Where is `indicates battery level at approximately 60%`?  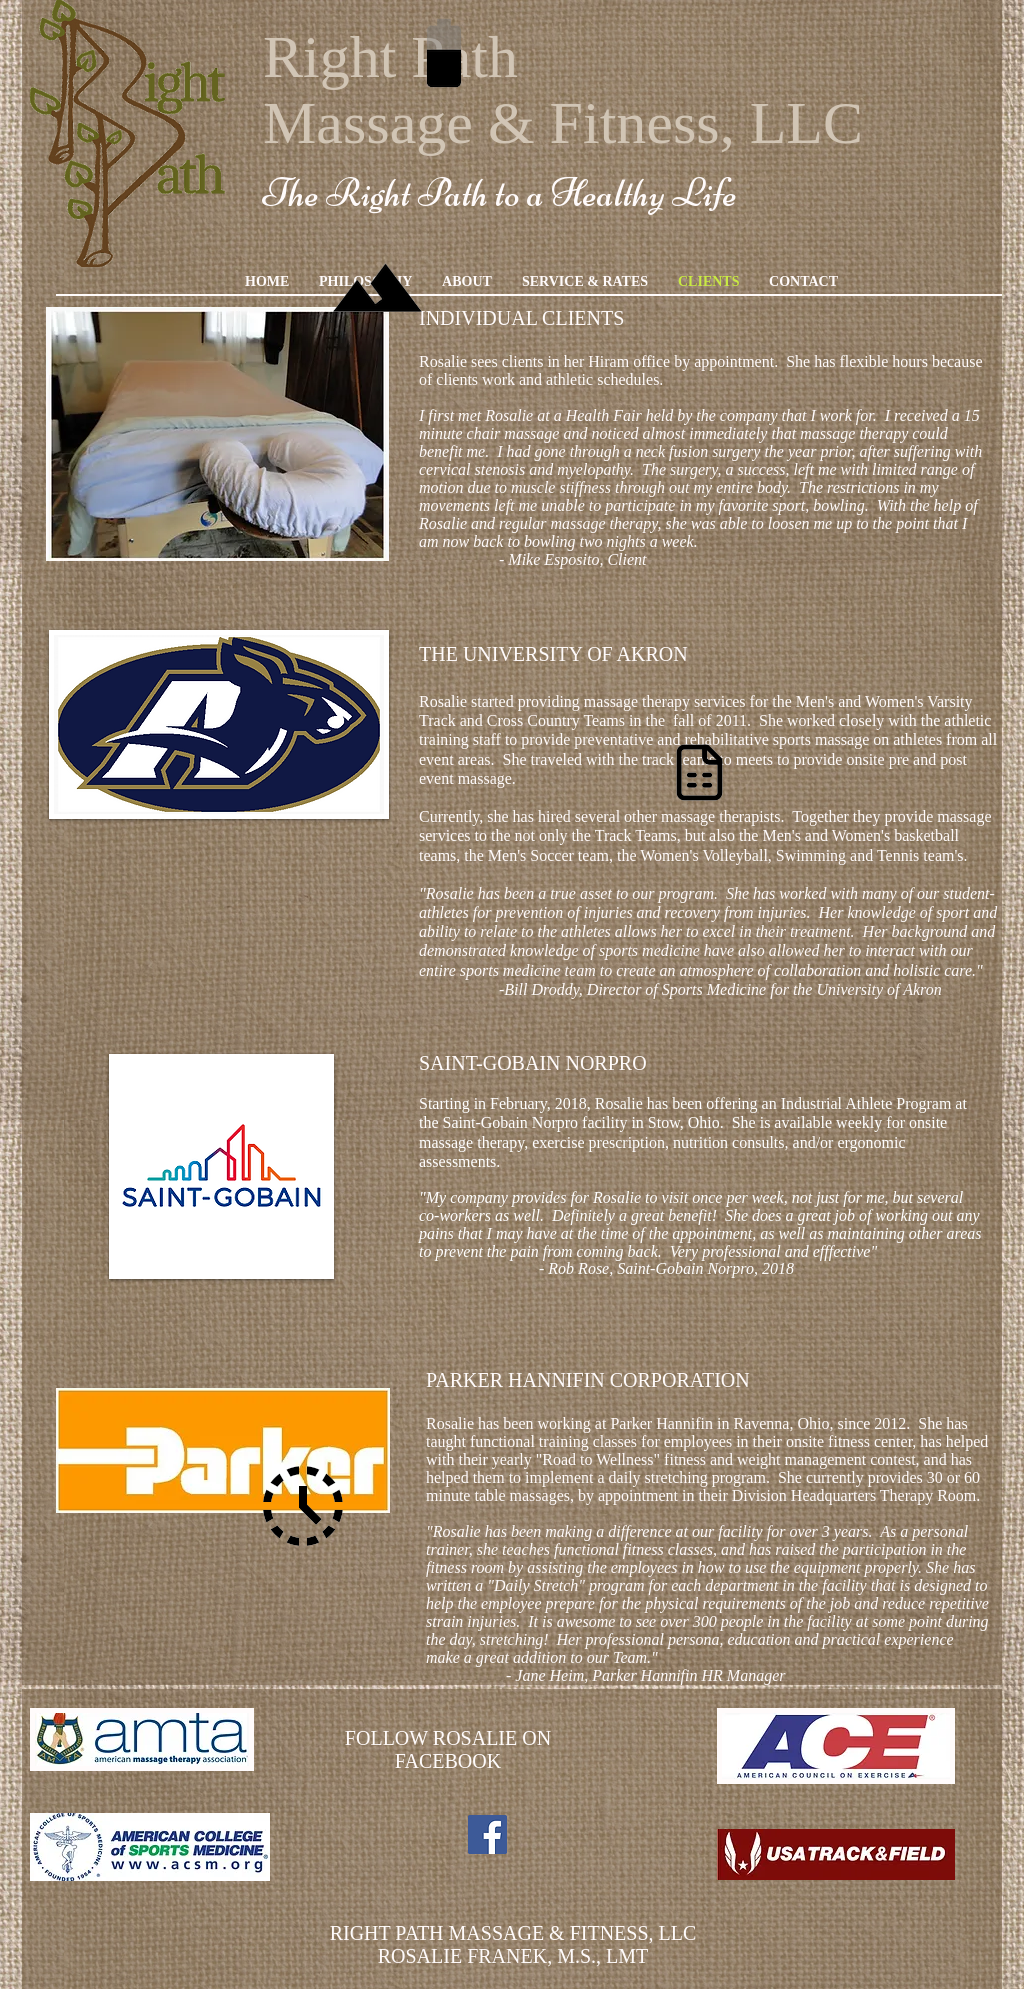
indicates battery level at approximately 60% is located at coordinates (444, 53).